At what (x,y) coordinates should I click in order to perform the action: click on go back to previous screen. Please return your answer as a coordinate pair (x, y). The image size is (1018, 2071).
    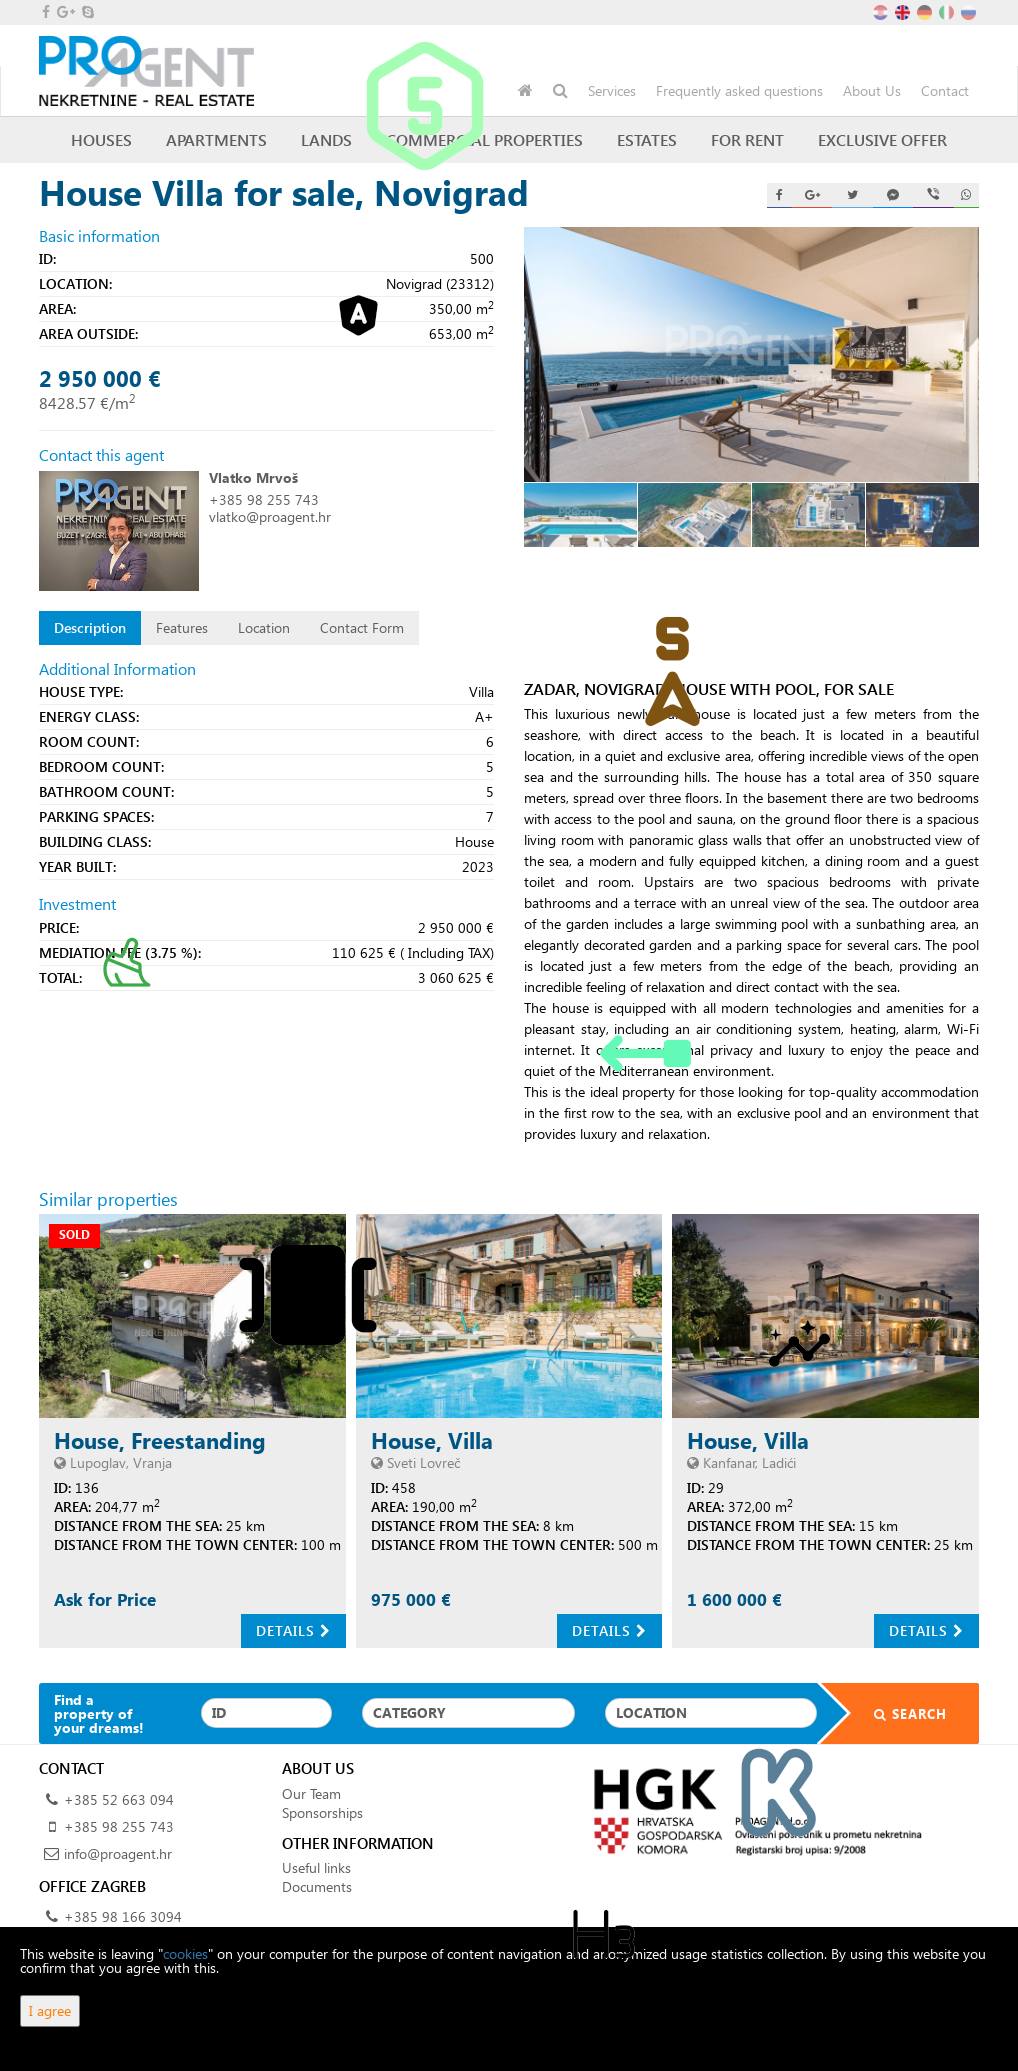
    Looking at the image, I should click on (645, 1053).